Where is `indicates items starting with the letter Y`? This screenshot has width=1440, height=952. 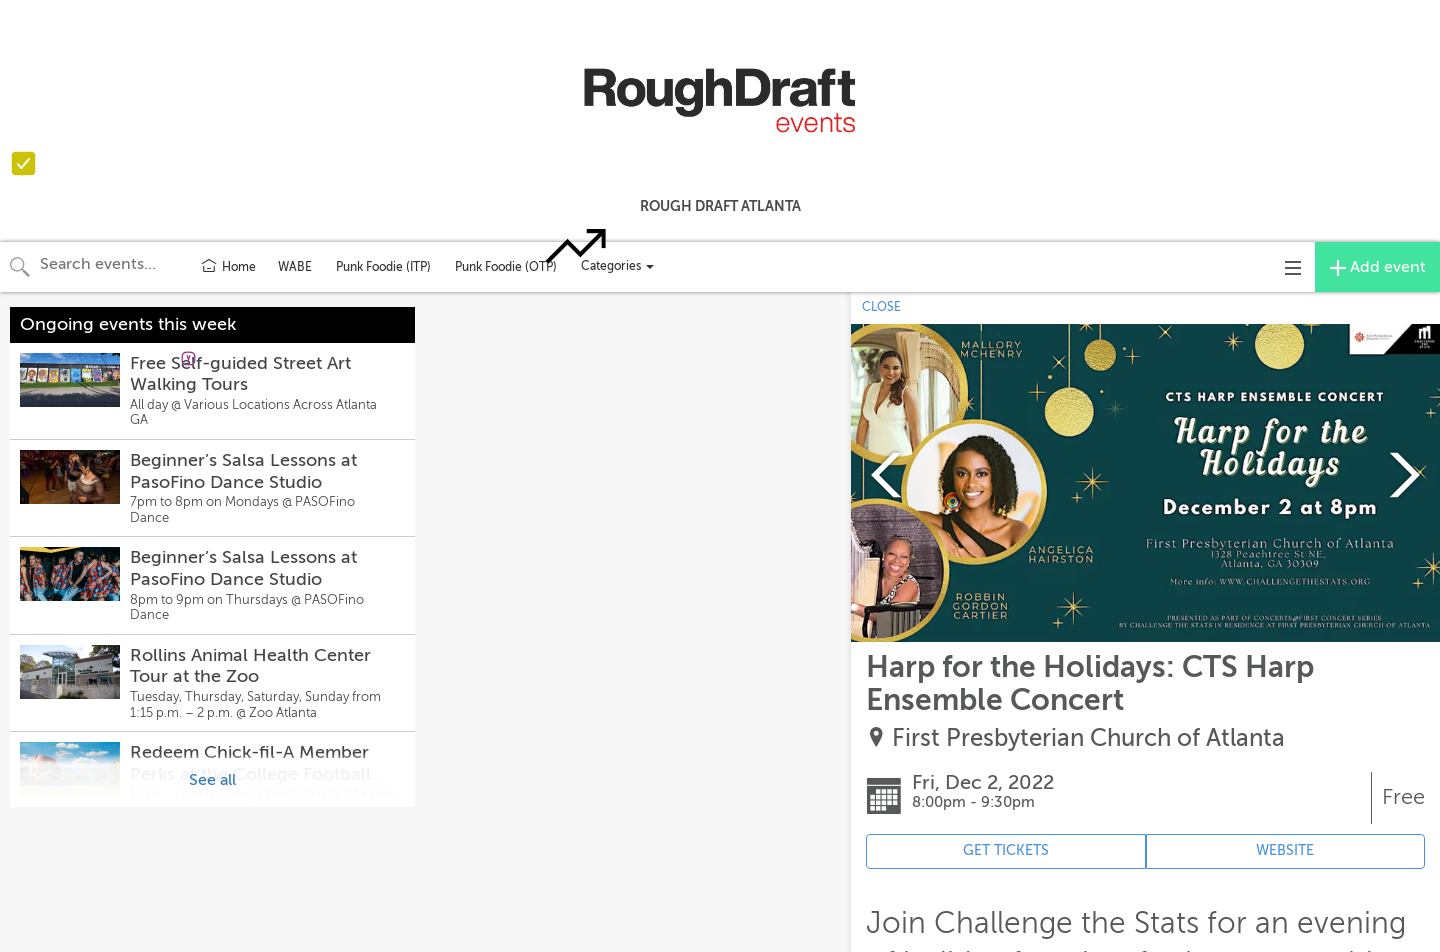 indicates items starting with the letter Y is located at coordinates (188, 358).